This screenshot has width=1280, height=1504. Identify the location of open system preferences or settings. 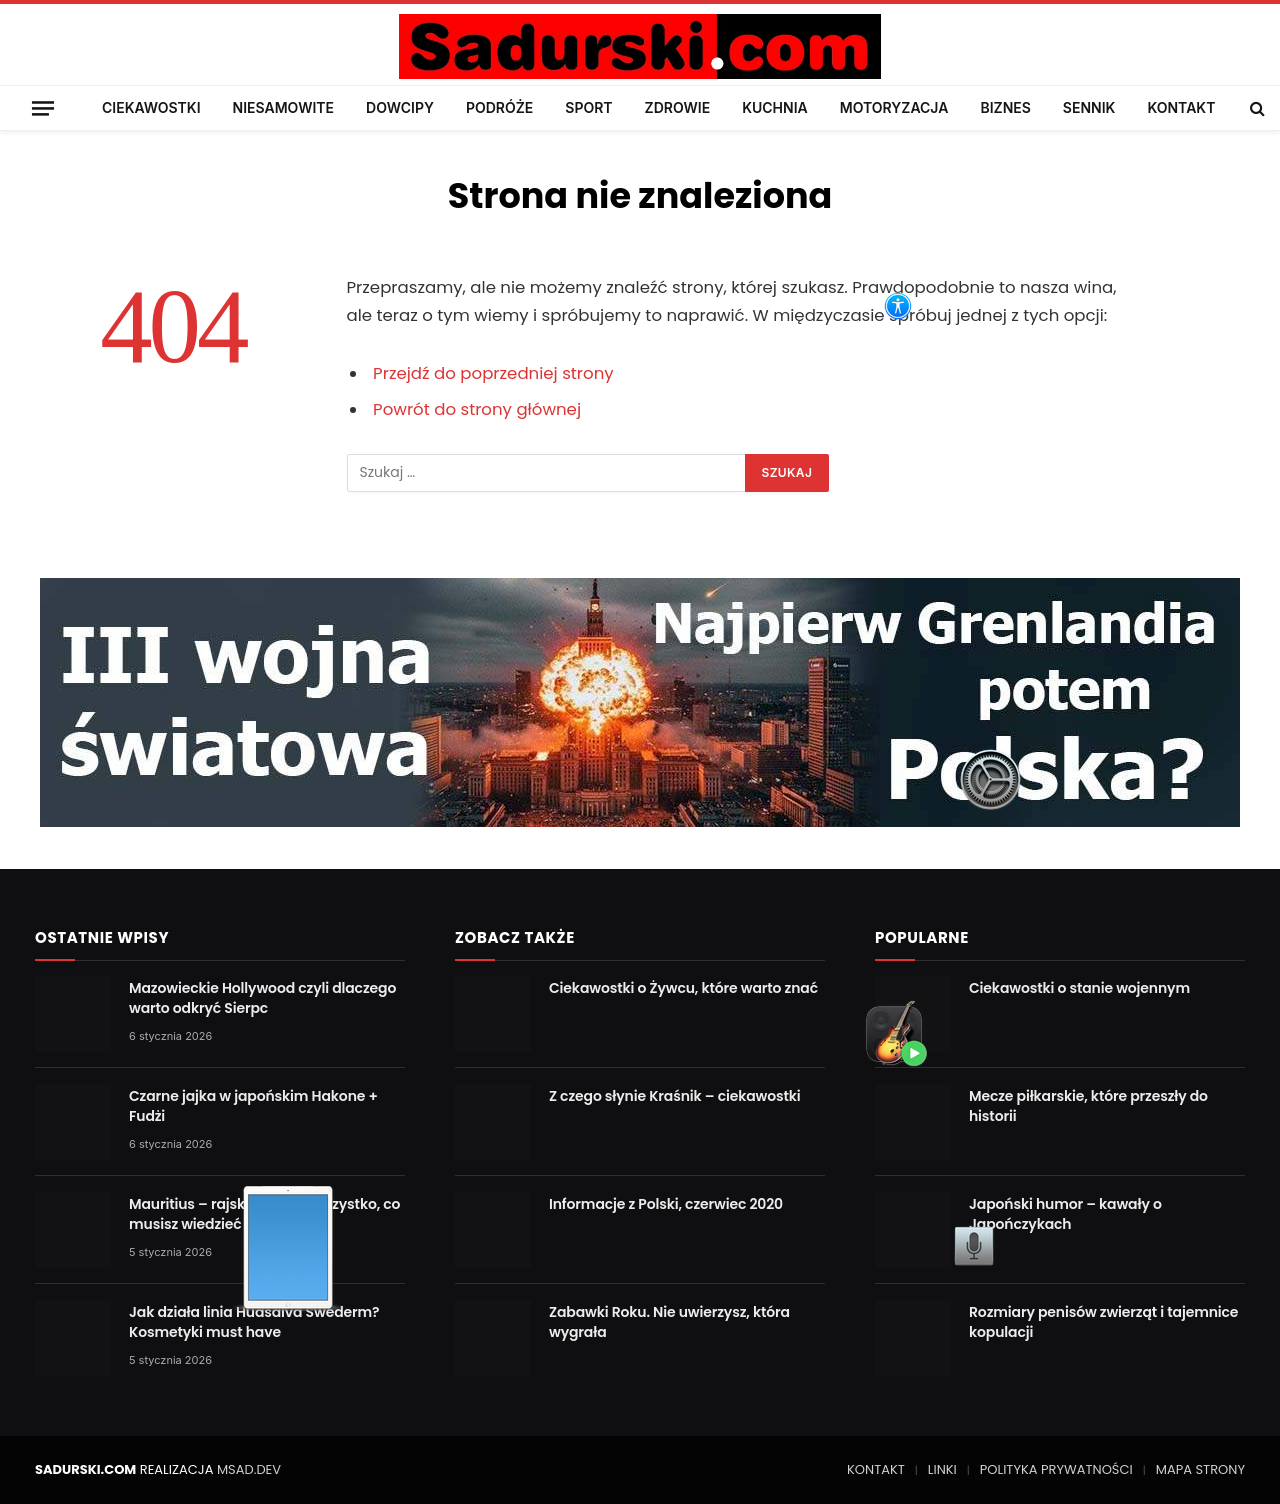
(990, 779).